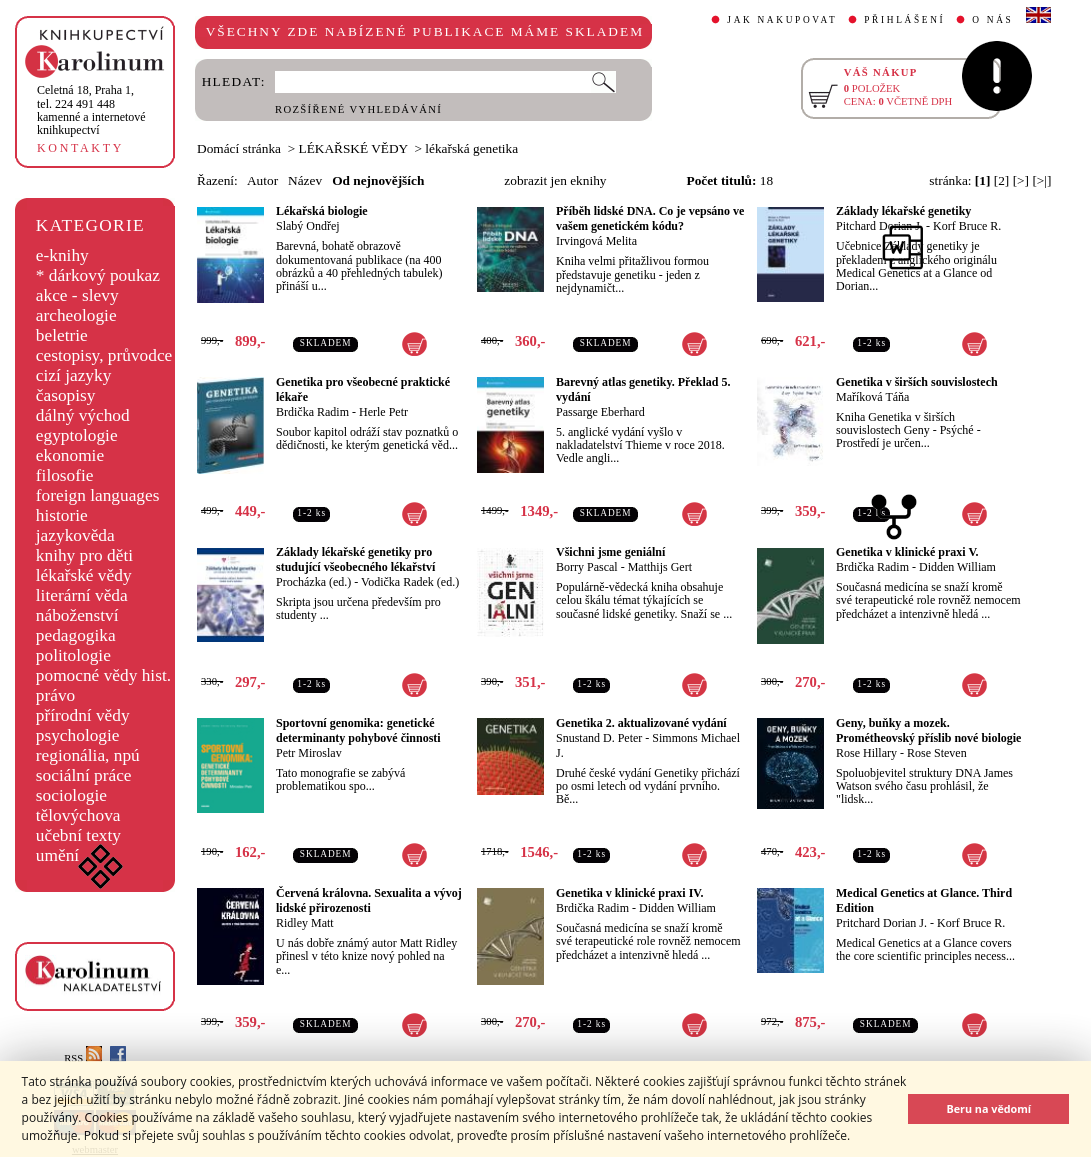  Describe the element at coordinates (904, 247) in the screenshot. I see `open Microsoft Word` at that location.